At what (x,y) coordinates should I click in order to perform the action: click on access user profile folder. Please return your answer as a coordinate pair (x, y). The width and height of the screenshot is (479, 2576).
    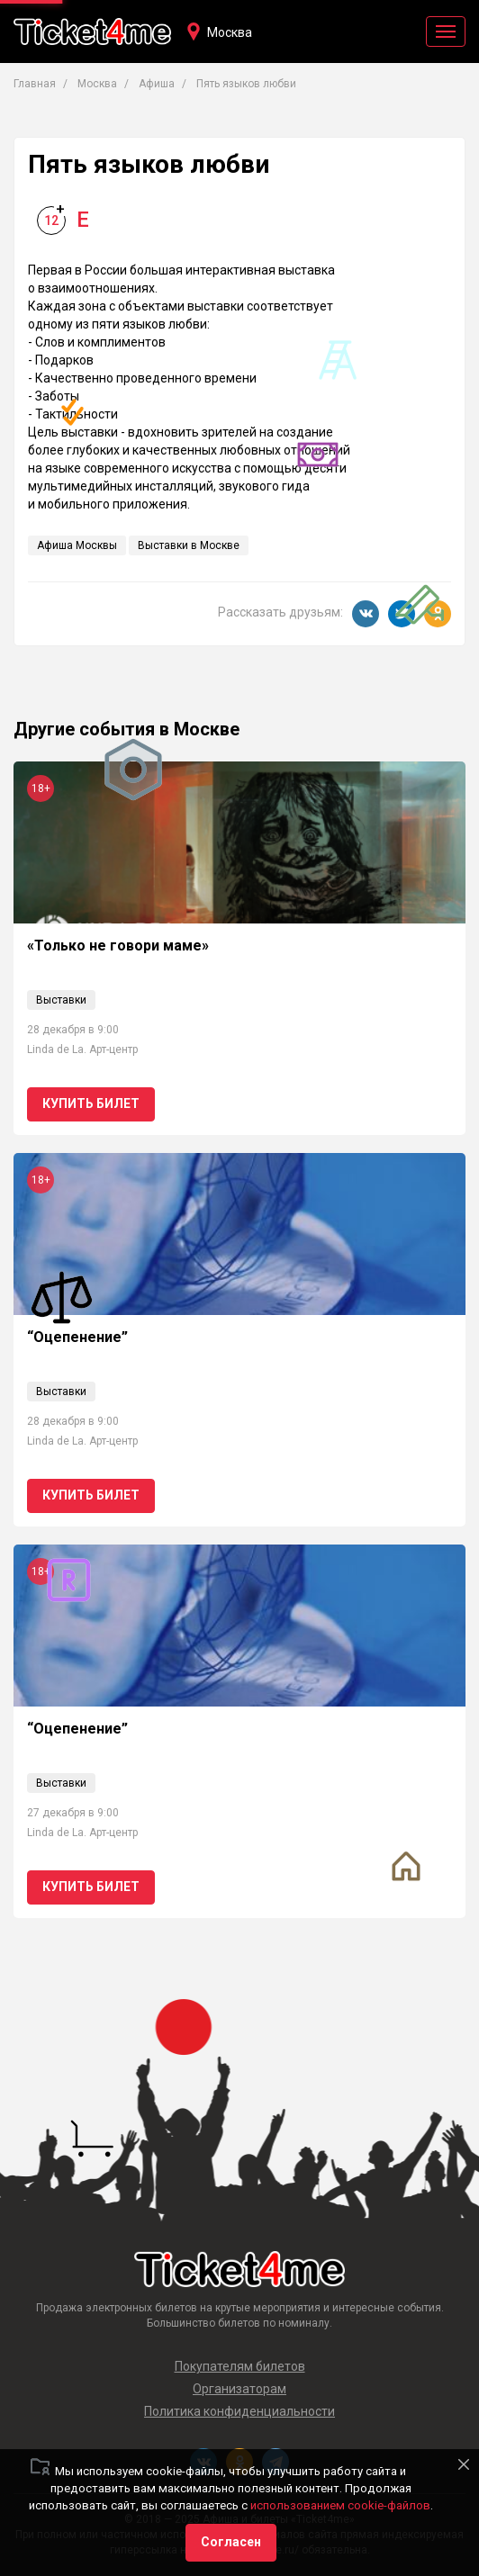
    Looking at the image, I should click on (40, 2465).